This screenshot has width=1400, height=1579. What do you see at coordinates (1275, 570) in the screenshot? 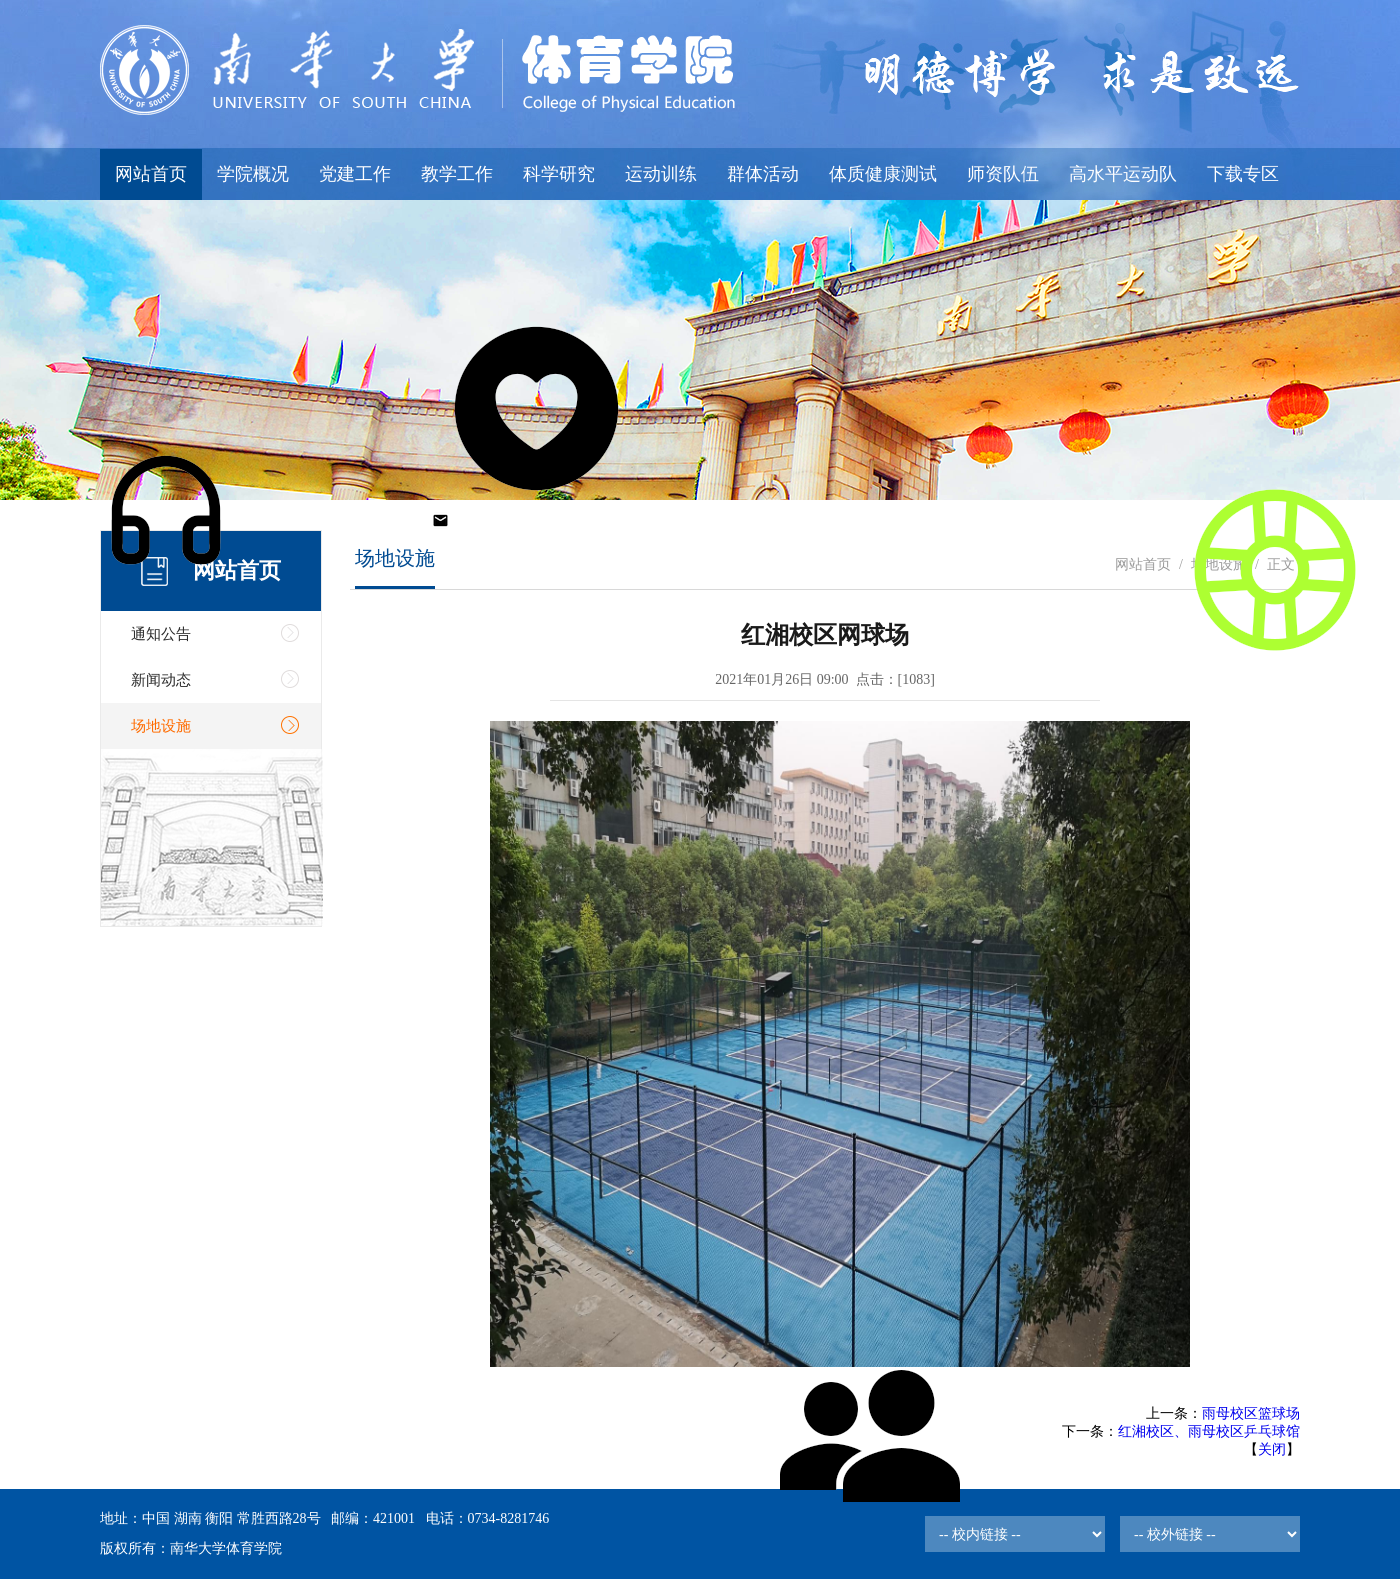
I see `access help or support center` at bounding box center [1275, 570].